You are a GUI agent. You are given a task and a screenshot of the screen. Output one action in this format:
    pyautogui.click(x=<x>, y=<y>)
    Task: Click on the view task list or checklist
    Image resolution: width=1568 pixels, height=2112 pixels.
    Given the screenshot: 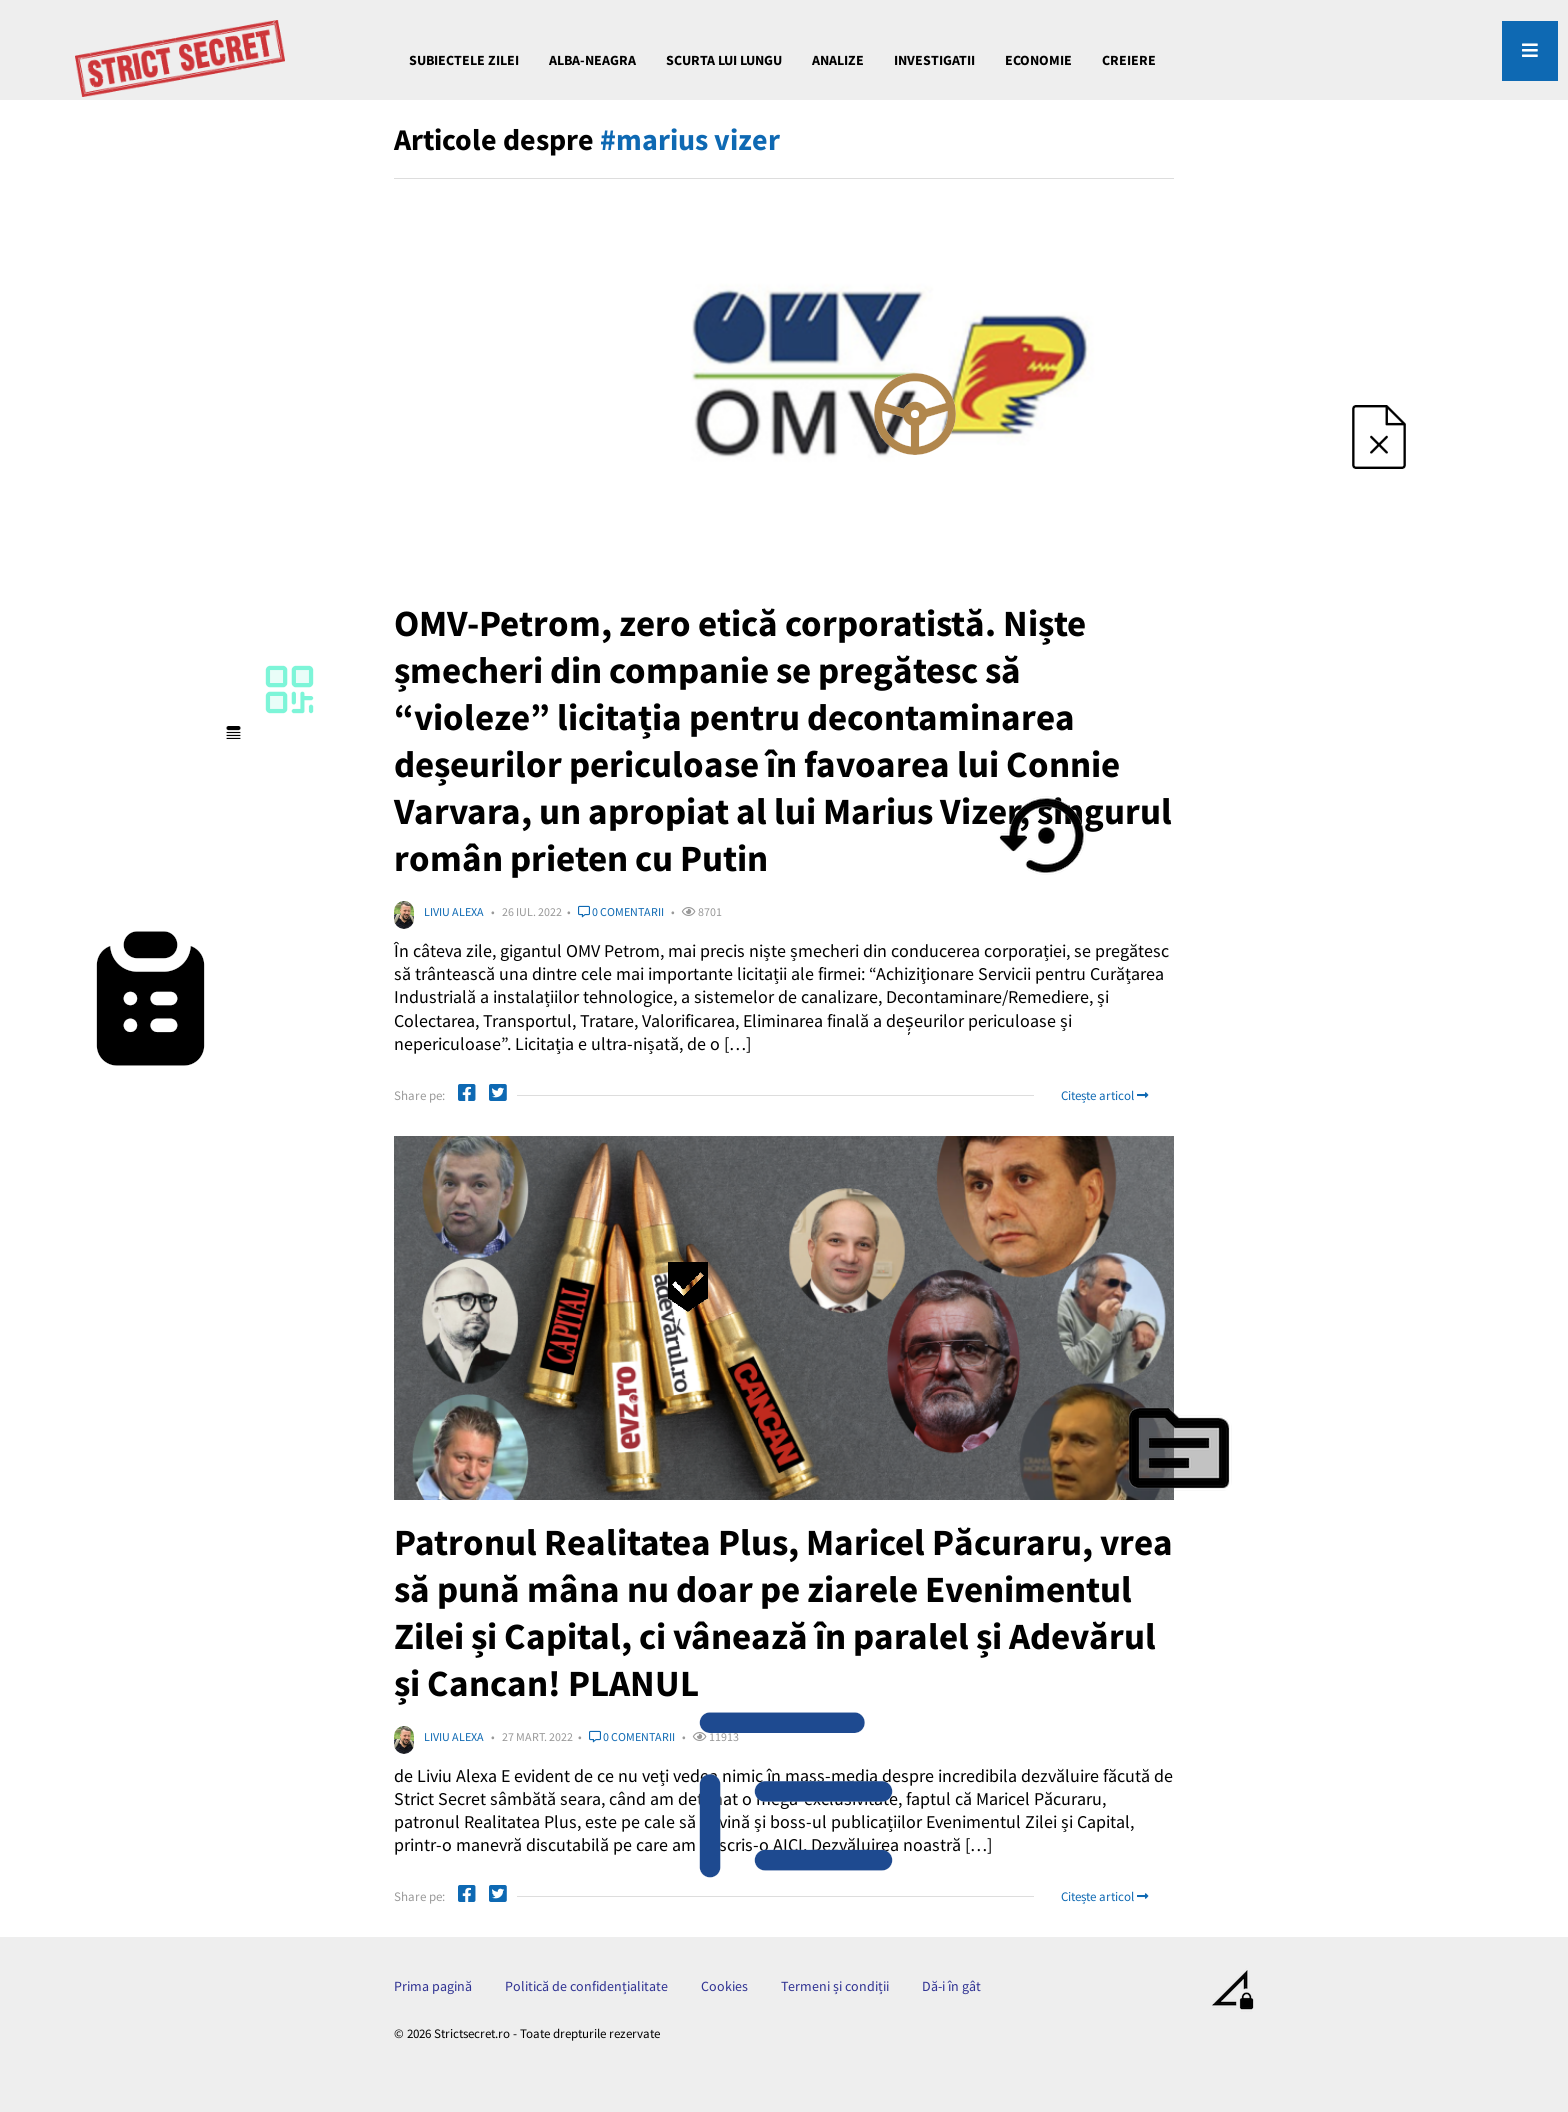 What is the action you would take?
    pyautogui.click(x=150, y=998)
    